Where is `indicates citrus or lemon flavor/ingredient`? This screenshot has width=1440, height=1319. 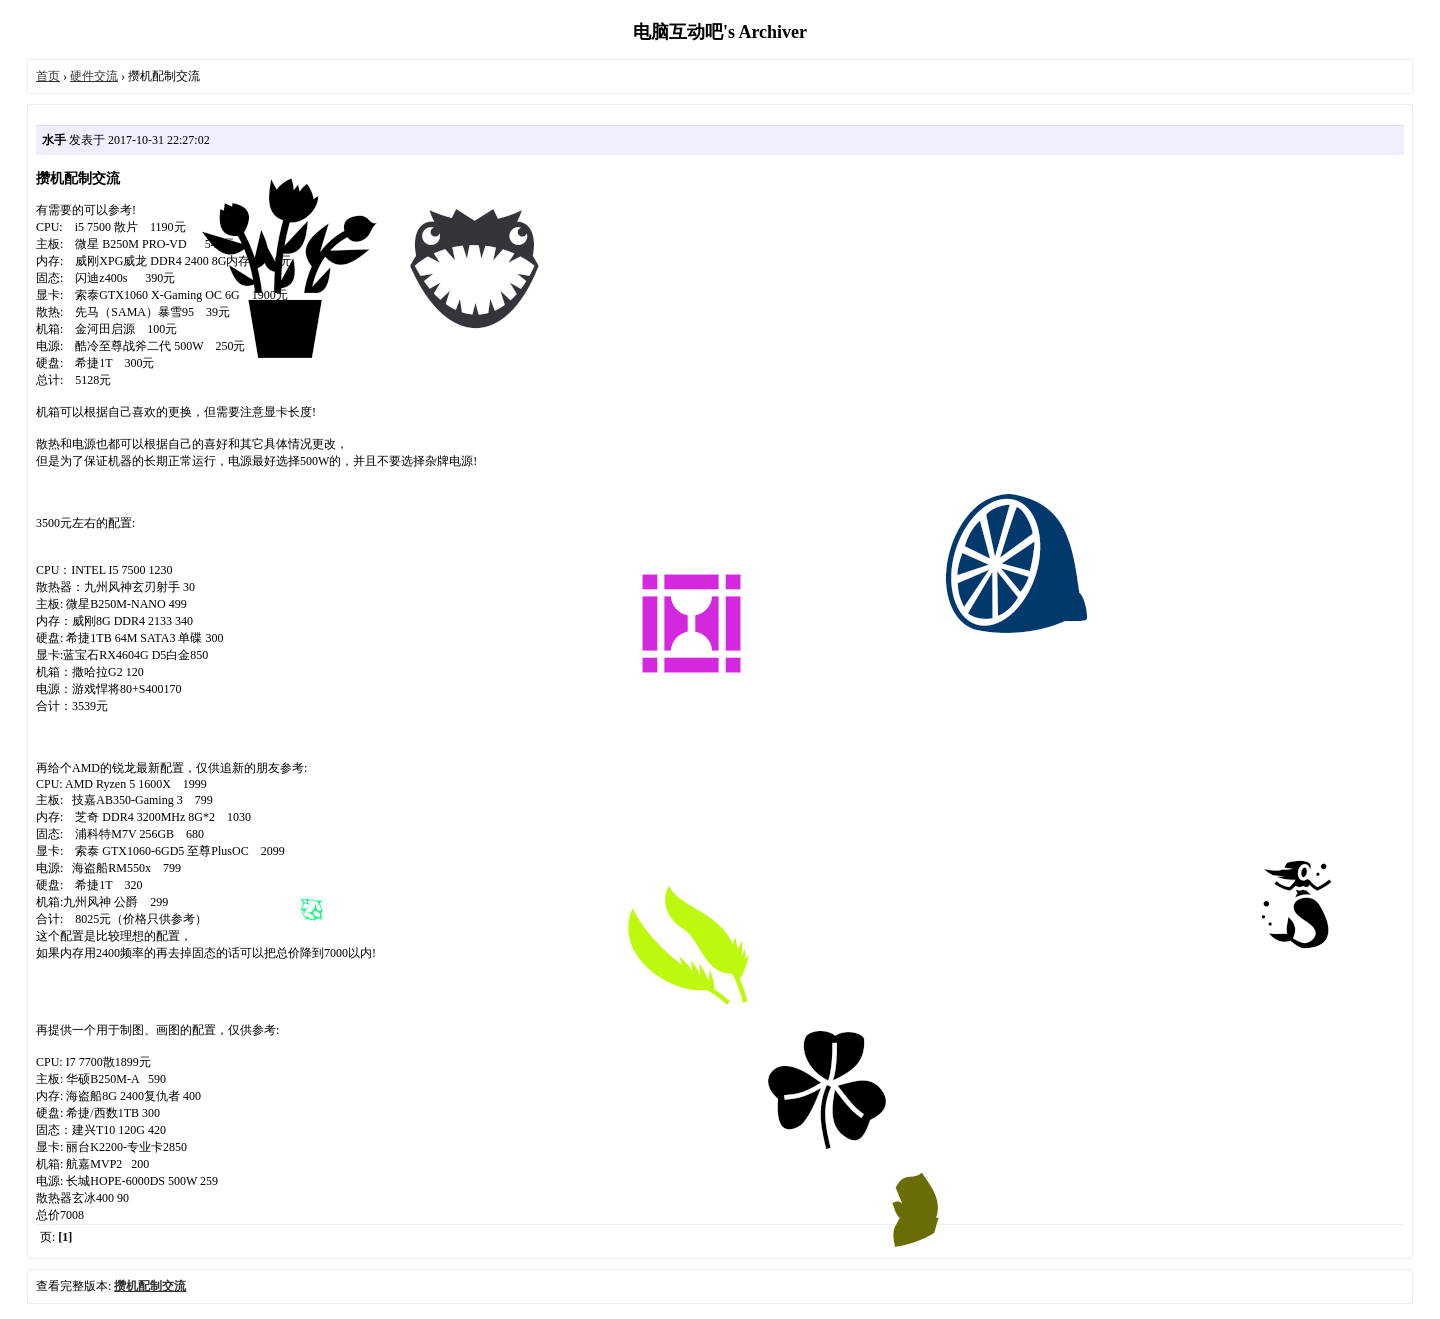 indicates citrus or lemon flavor/ingredient is located at coordinates (1016, 563).